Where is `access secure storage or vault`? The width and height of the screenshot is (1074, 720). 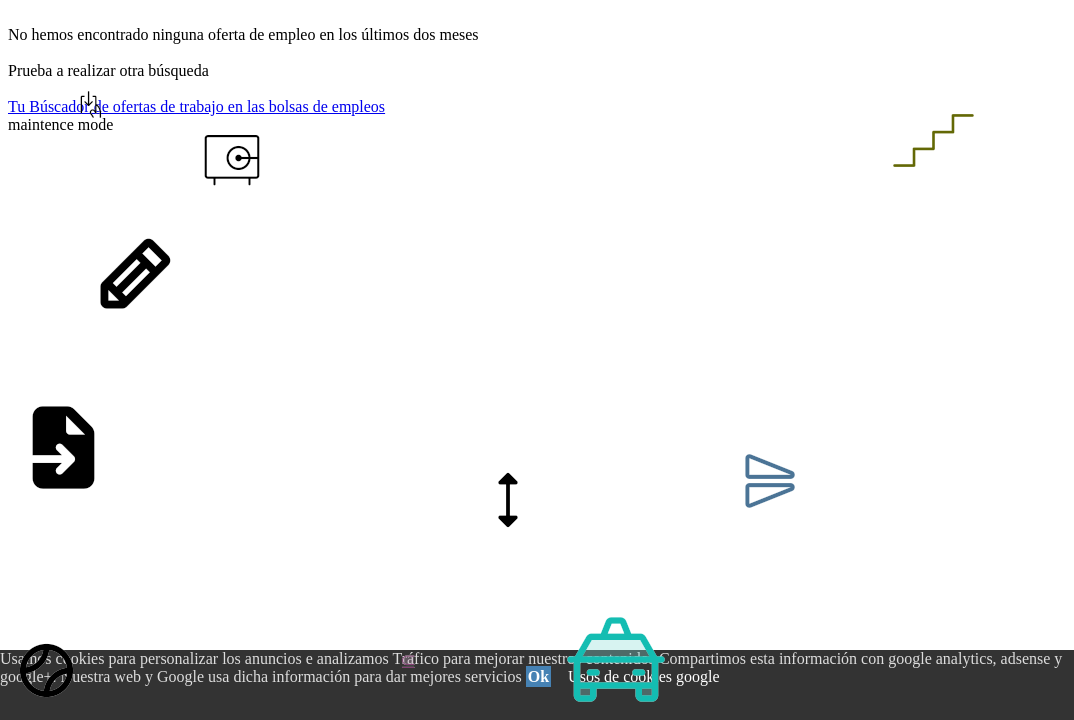
access secure storage or vault is located at coordinates (232, 158).